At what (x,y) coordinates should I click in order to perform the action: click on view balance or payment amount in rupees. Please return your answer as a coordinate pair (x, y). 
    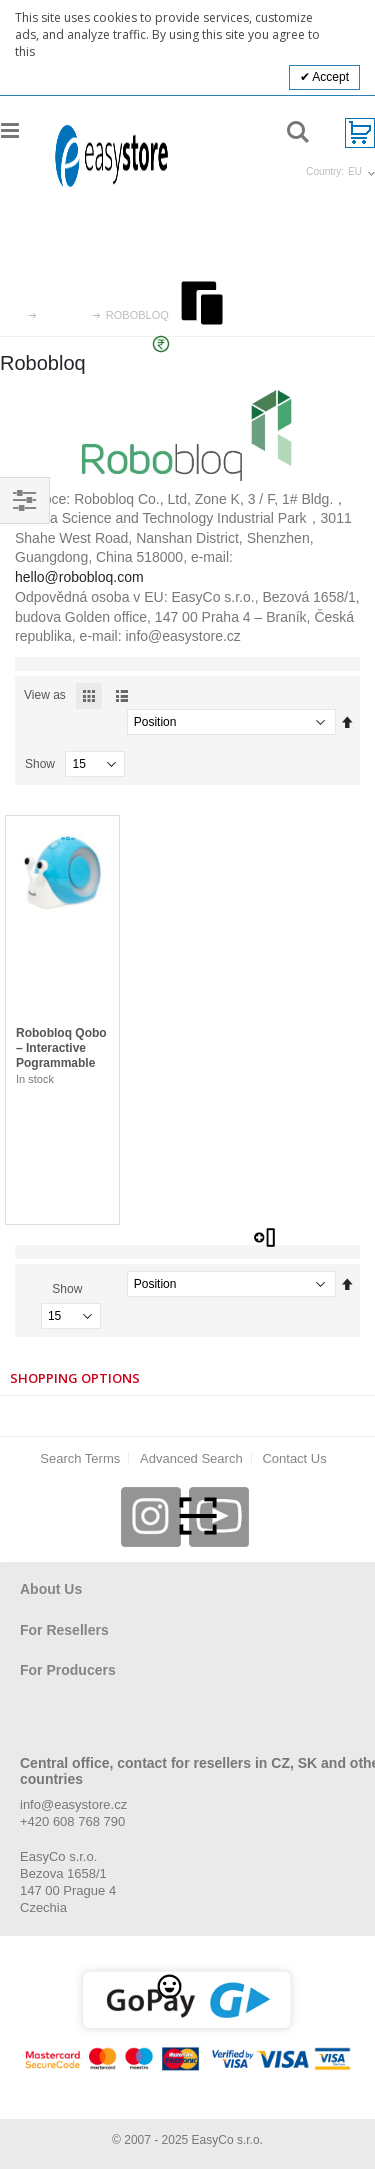
    Looking at the image, I should click on (161, 344).